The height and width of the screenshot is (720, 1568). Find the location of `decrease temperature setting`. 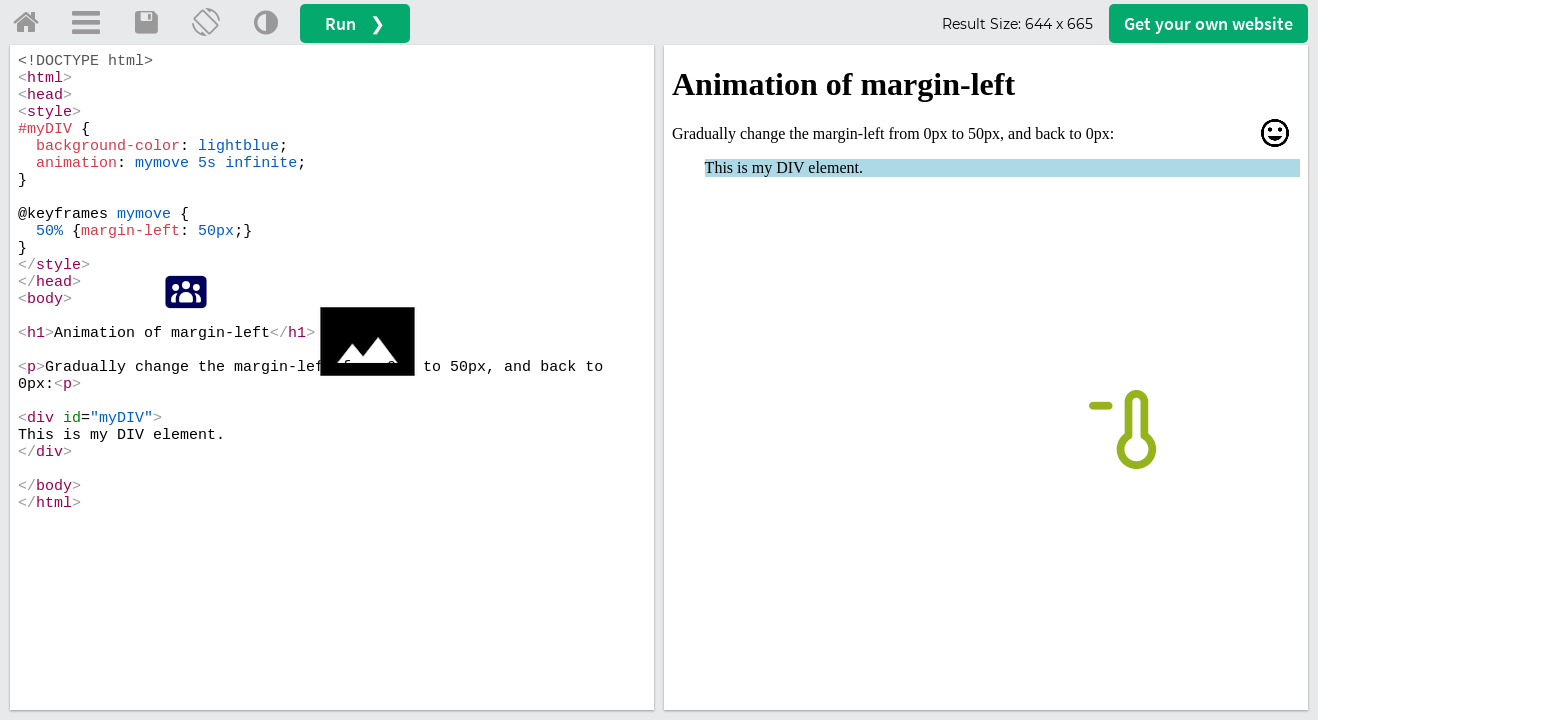

decrease temperature setting is located at coordinates (1128, 429).